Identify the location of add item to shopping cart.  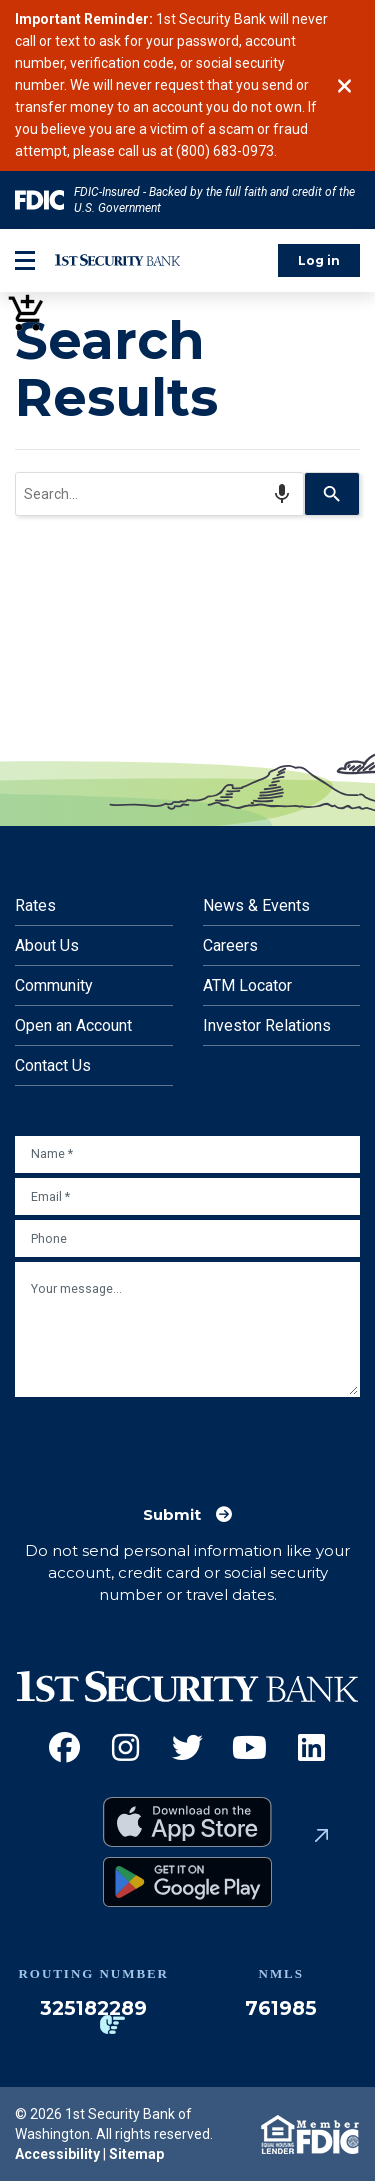
(27, 313).